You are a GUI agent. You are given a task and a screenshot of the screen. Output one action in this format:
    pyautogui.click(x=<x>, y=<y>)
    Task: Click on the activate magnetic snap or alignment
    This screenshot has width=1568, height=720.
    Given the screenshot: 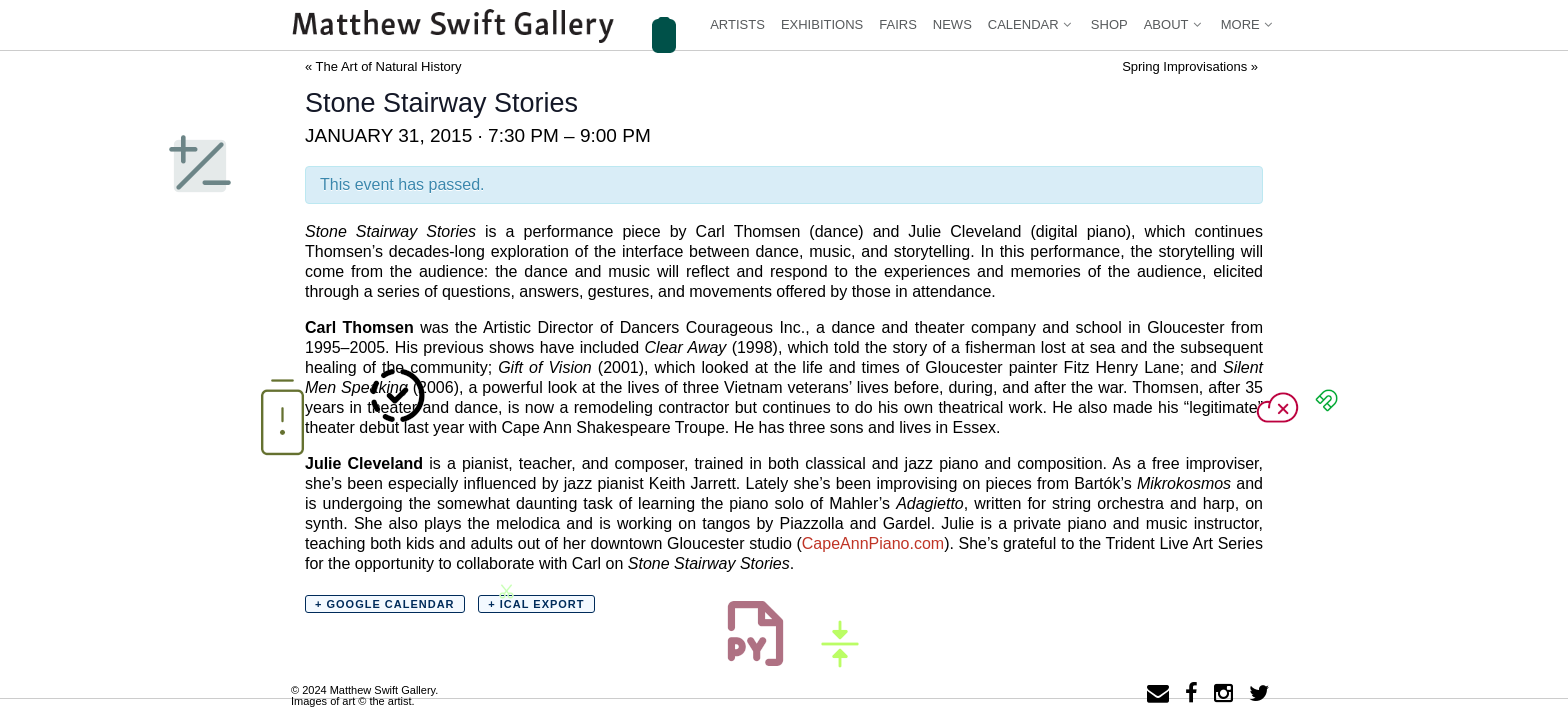 What is the action you would take?
    pyautogui.click(x=1327, y=400)
    